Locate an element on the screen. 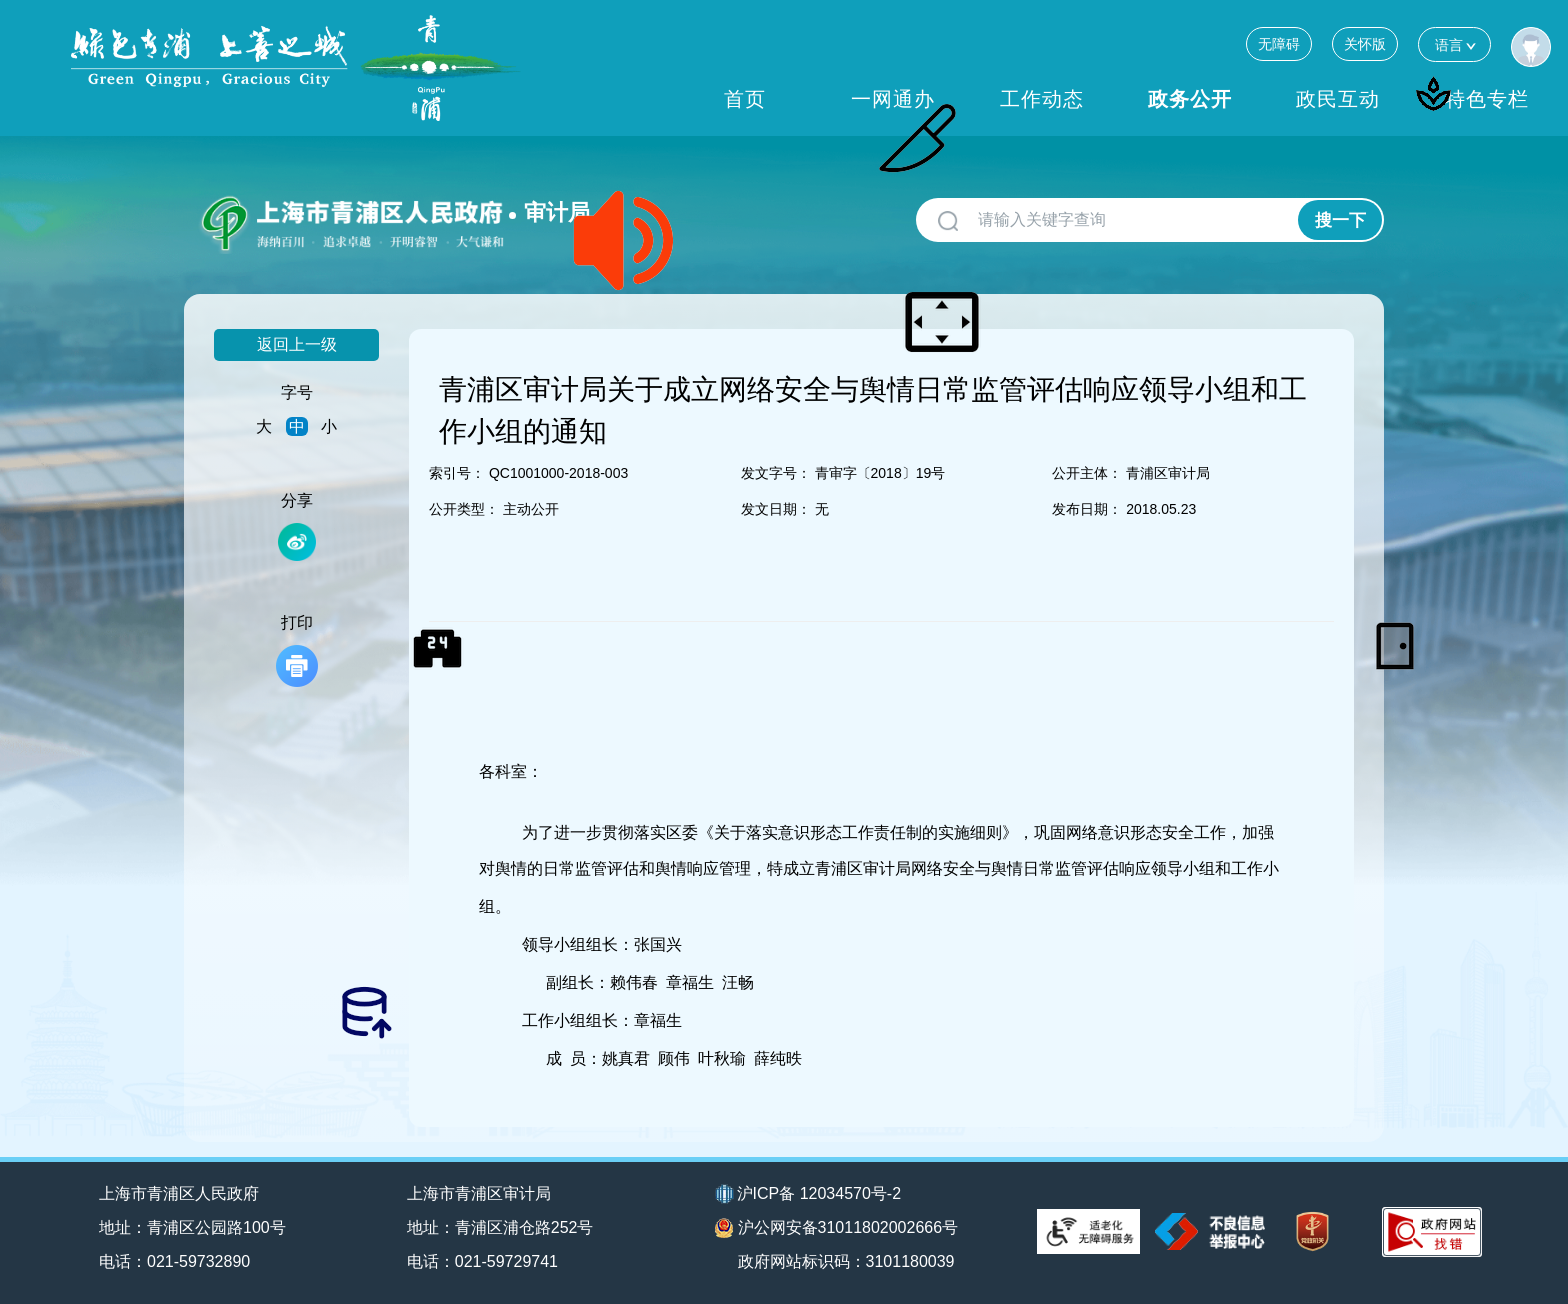 The width and height of the screenshot is (1568, 1304). access cutting or slicing tools is located at coordinates (917, 139).